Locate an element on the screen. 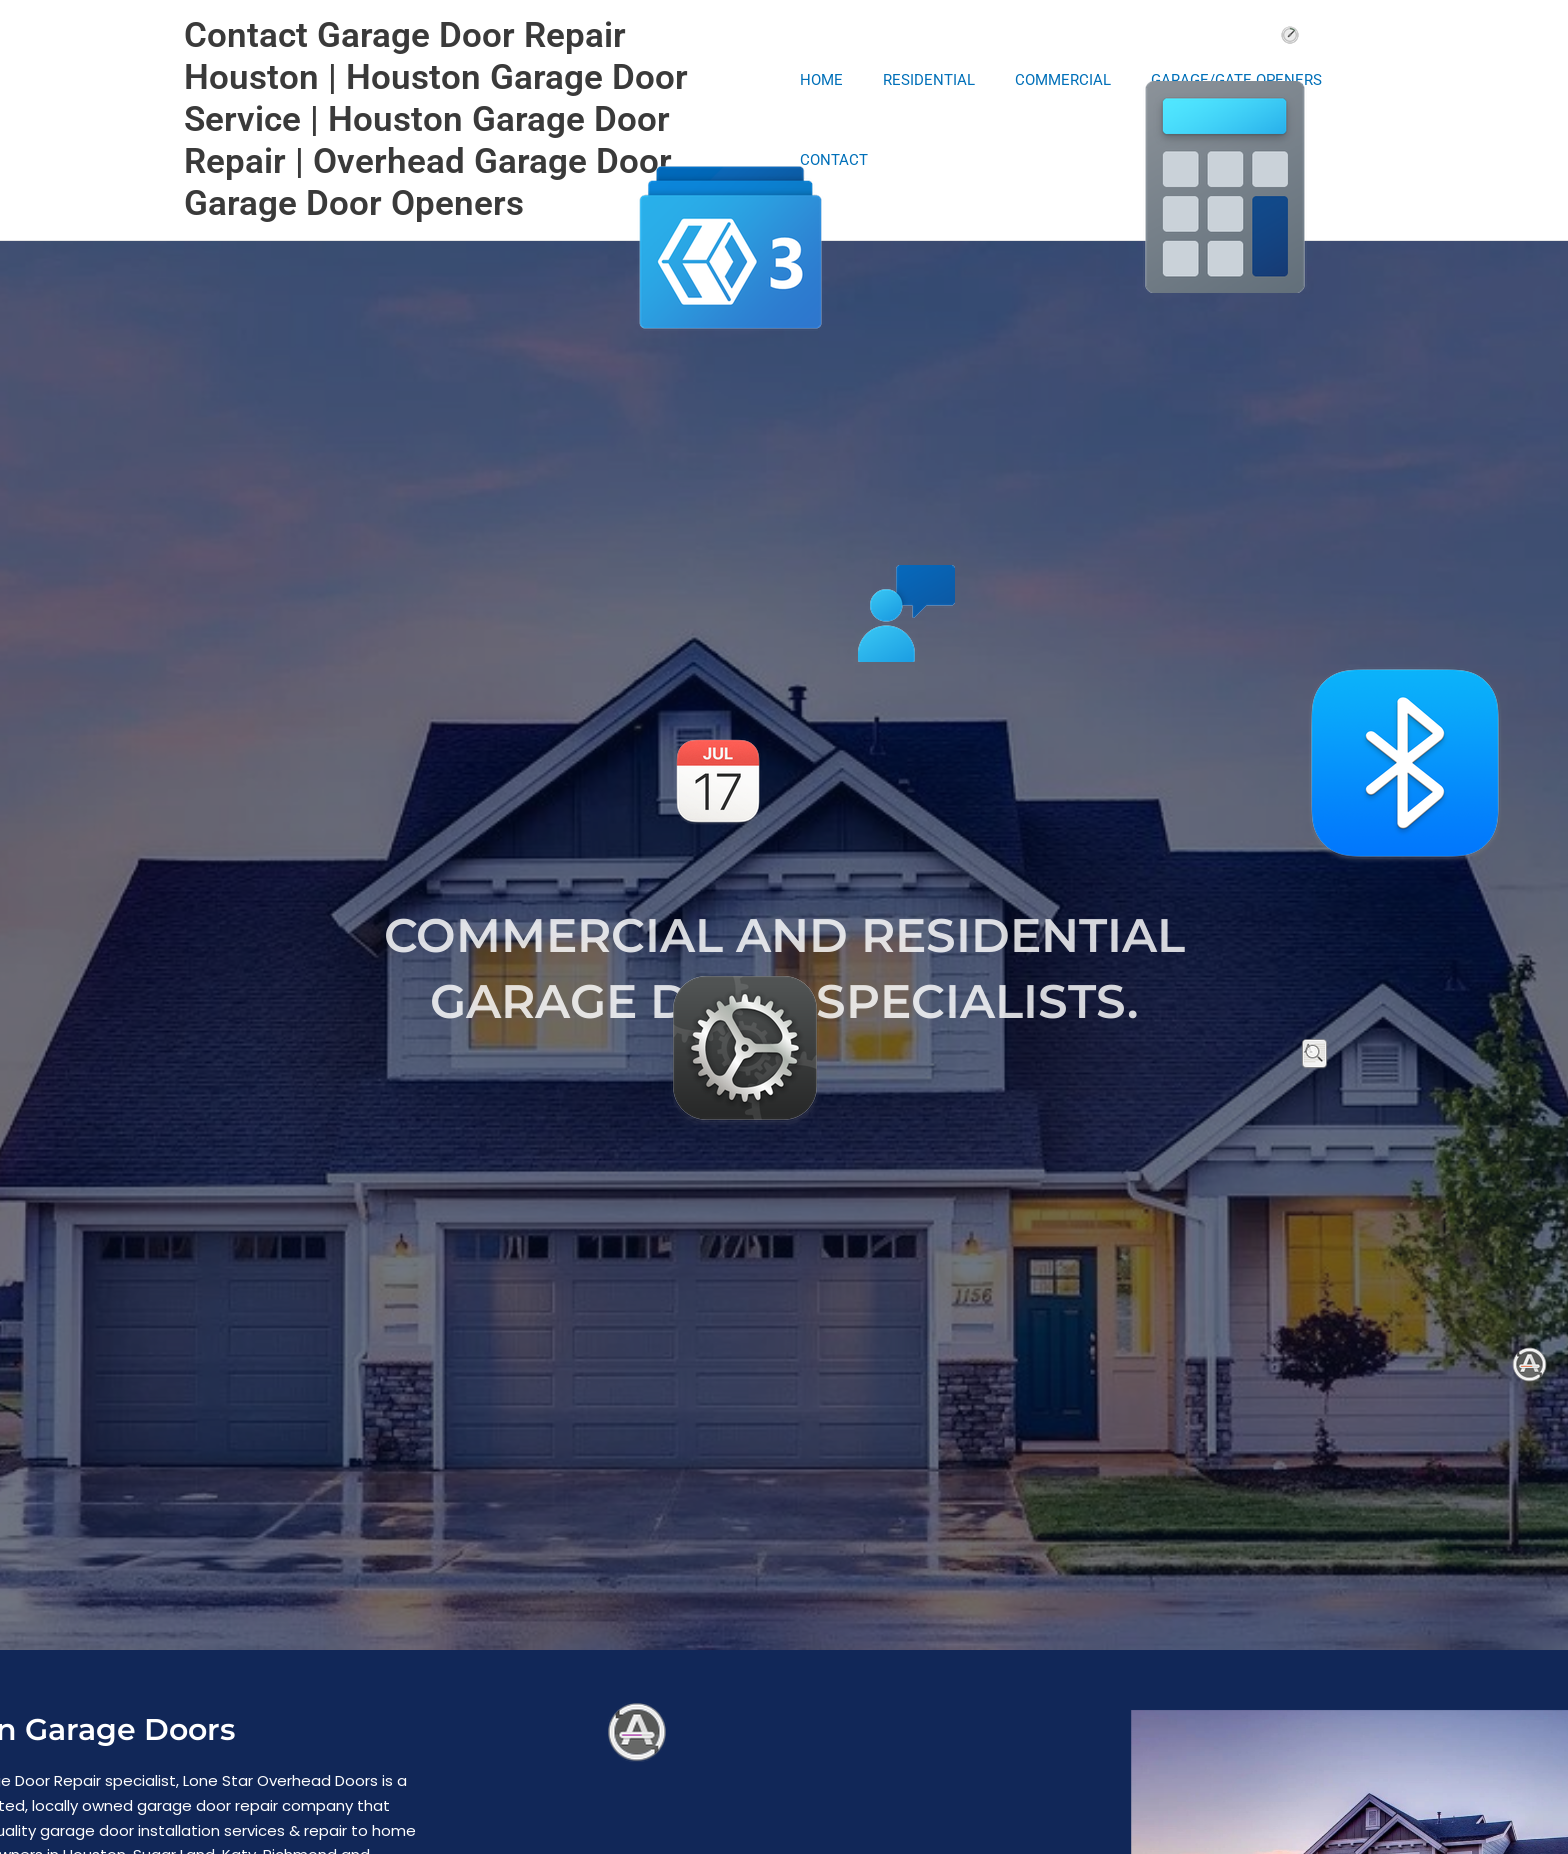 This screenshot has width=1568, height=1854. open system profiler application is located at coordinates (1290, 35).